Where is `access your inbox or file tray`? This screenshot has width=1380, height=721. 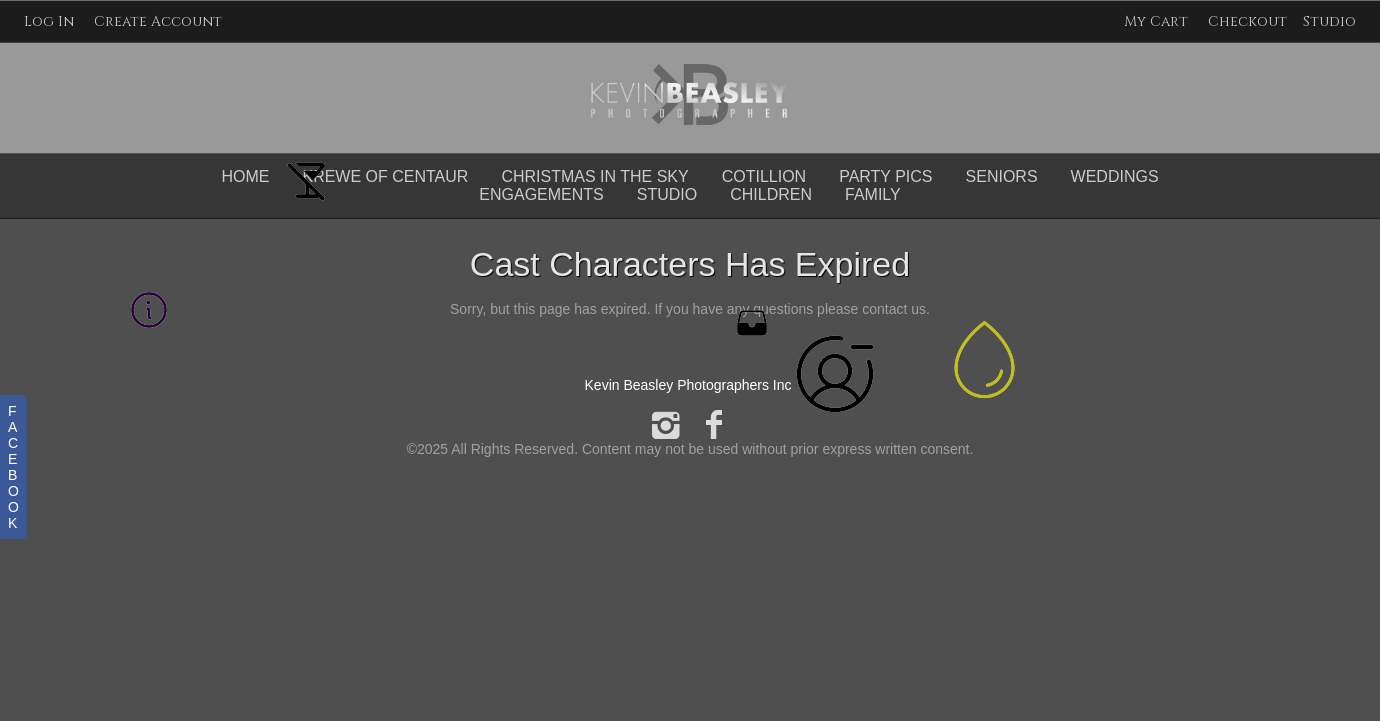
access your inbox or file tray is located at coordinates (752, 323).